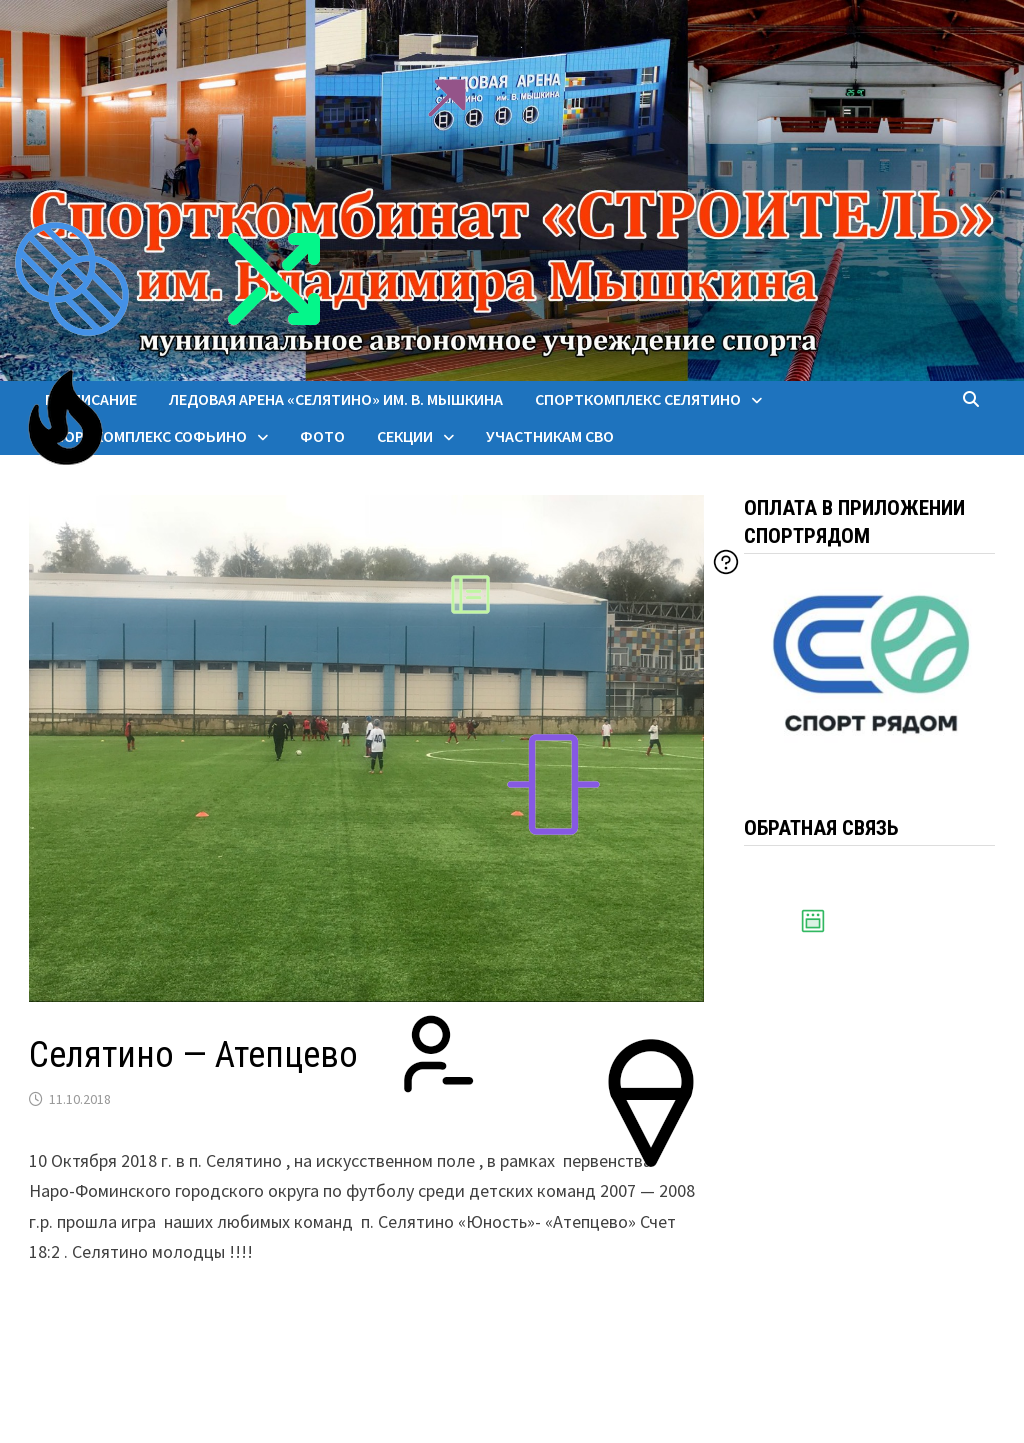 The image size is (1024, 1443). I want to click on open link in a new tab or window, so click(447, 98).